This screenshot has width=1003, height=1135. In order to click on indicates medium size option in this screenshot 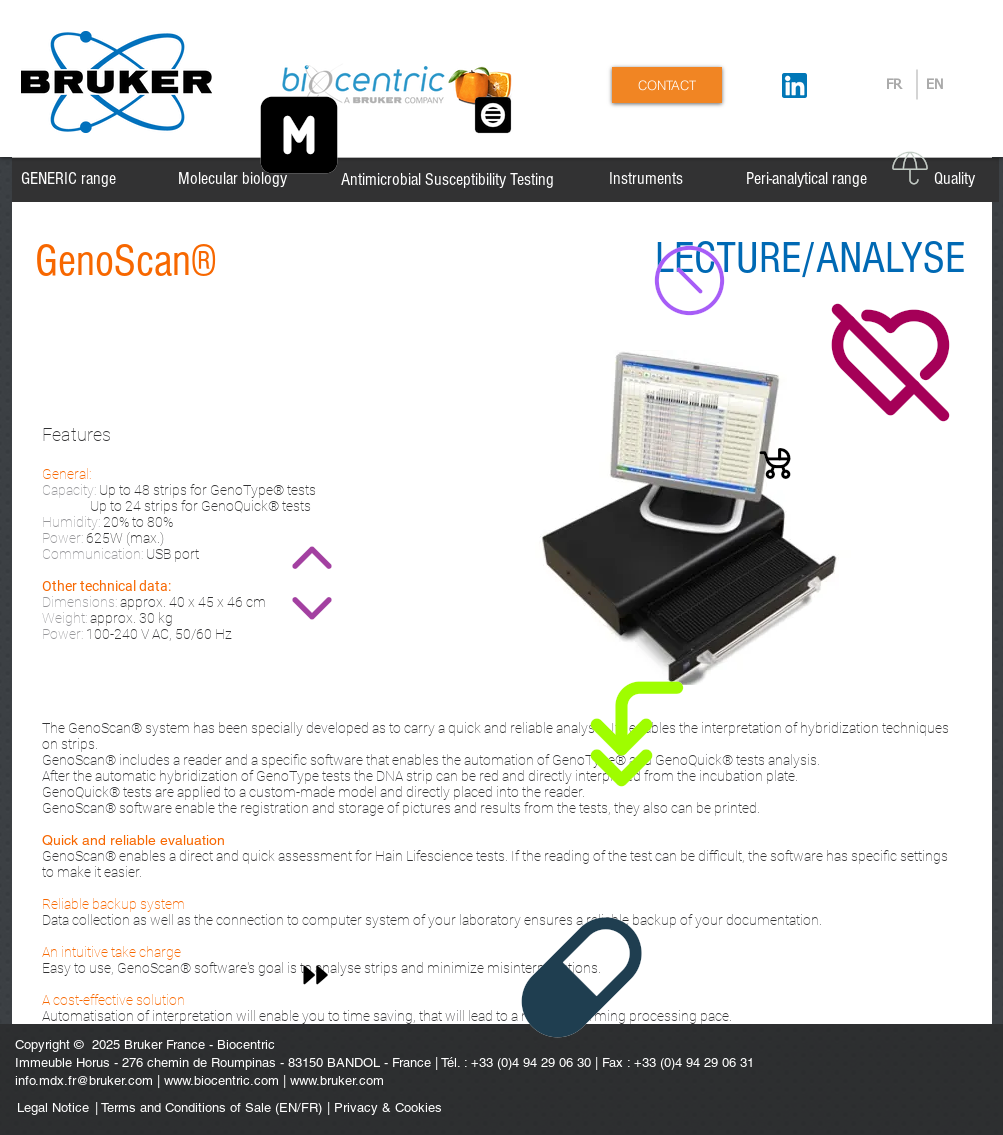, I will do `click(299, 135)`.